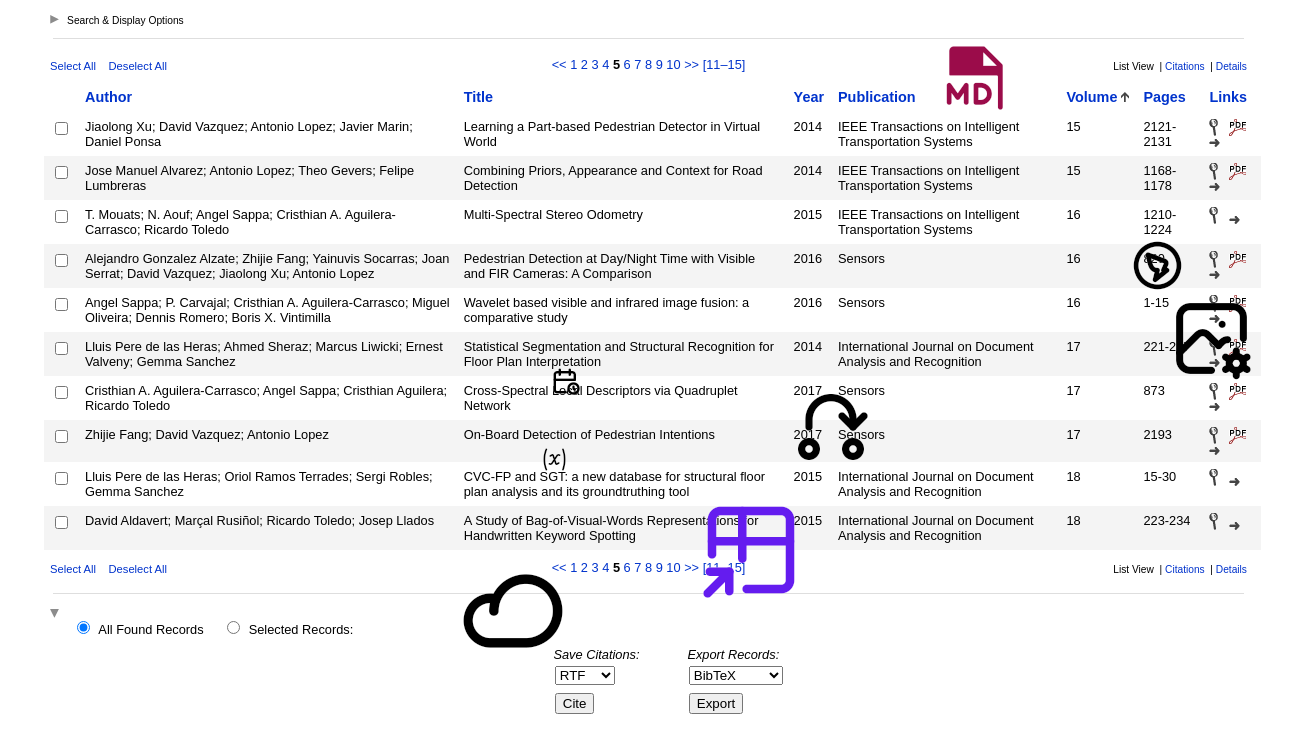 The image size is (1297, 734). What do you see at coordinates (1211, 338) in the screenshot?
I see `access image or photo settings` at bounding box center [1211, 338].